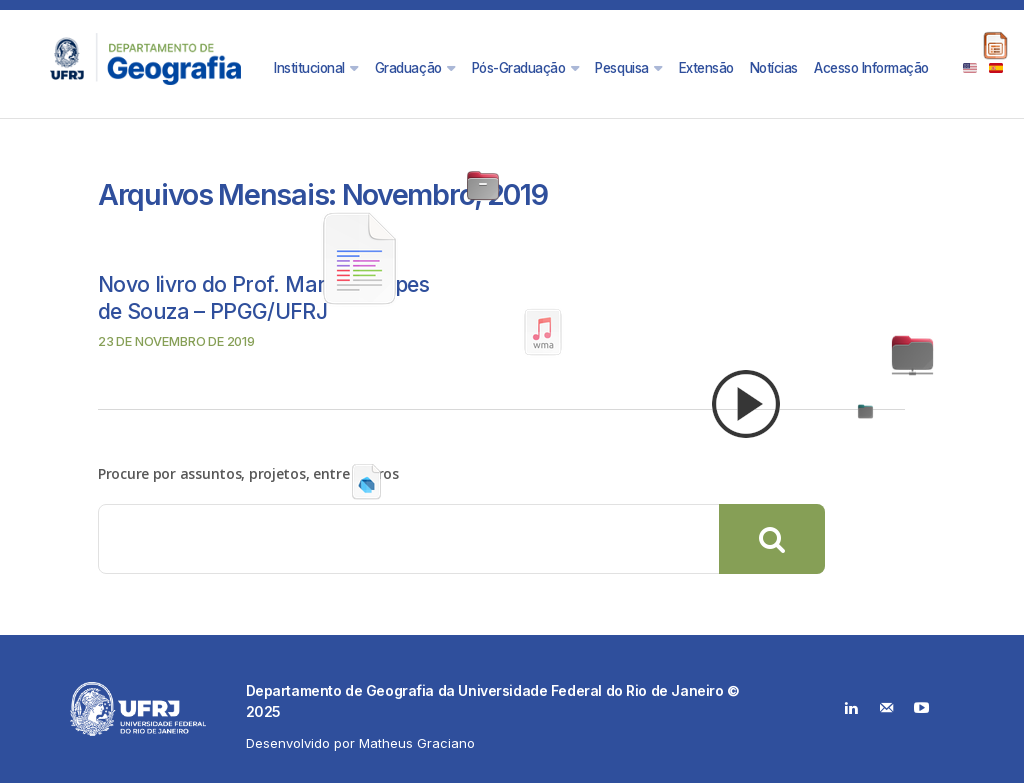 This screenshot has height=783, width=1024. What do you see at coordinates (995, 45) in the screenshot?
I see `open a presentation template file` at bounding box center [995, 45].